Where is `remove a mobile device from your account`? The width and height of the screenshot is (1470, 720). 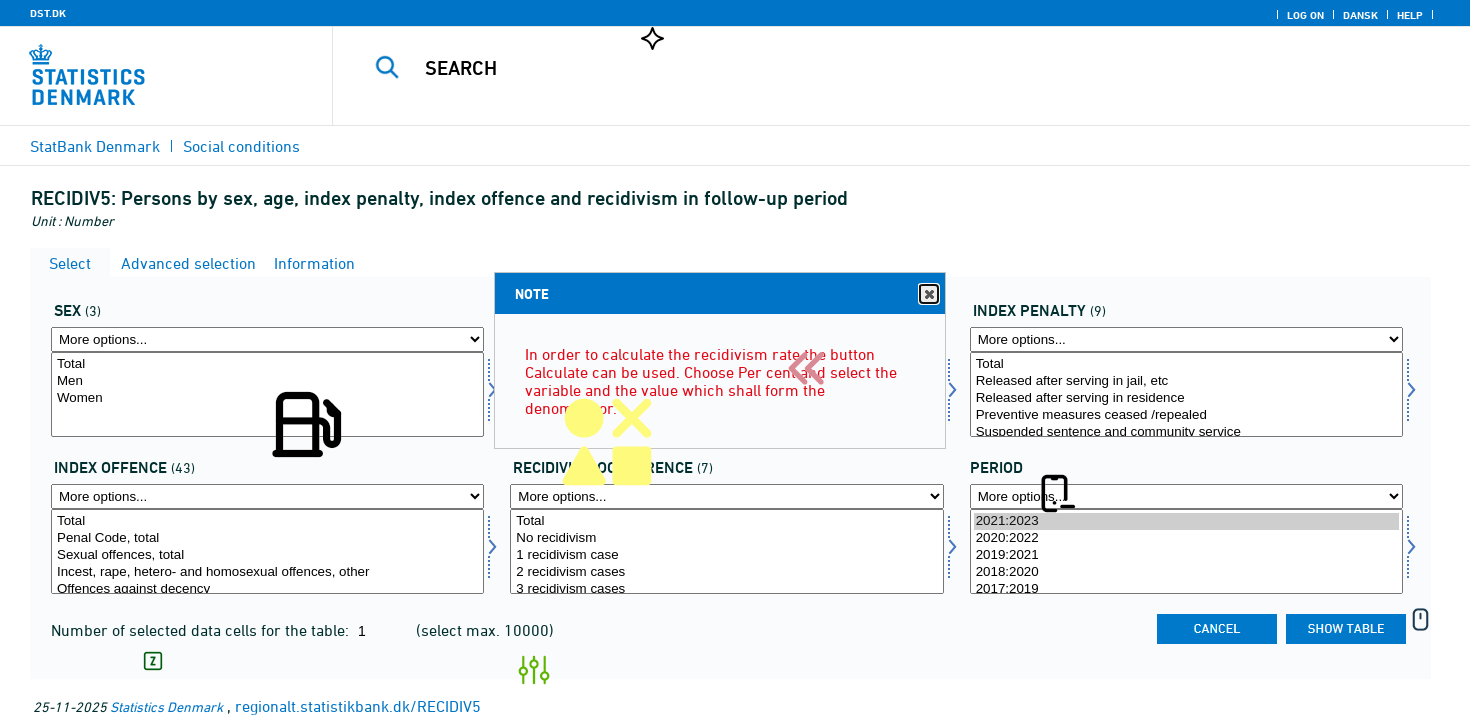 remove a mobile device from your account is located at coordinates (1054, 493).